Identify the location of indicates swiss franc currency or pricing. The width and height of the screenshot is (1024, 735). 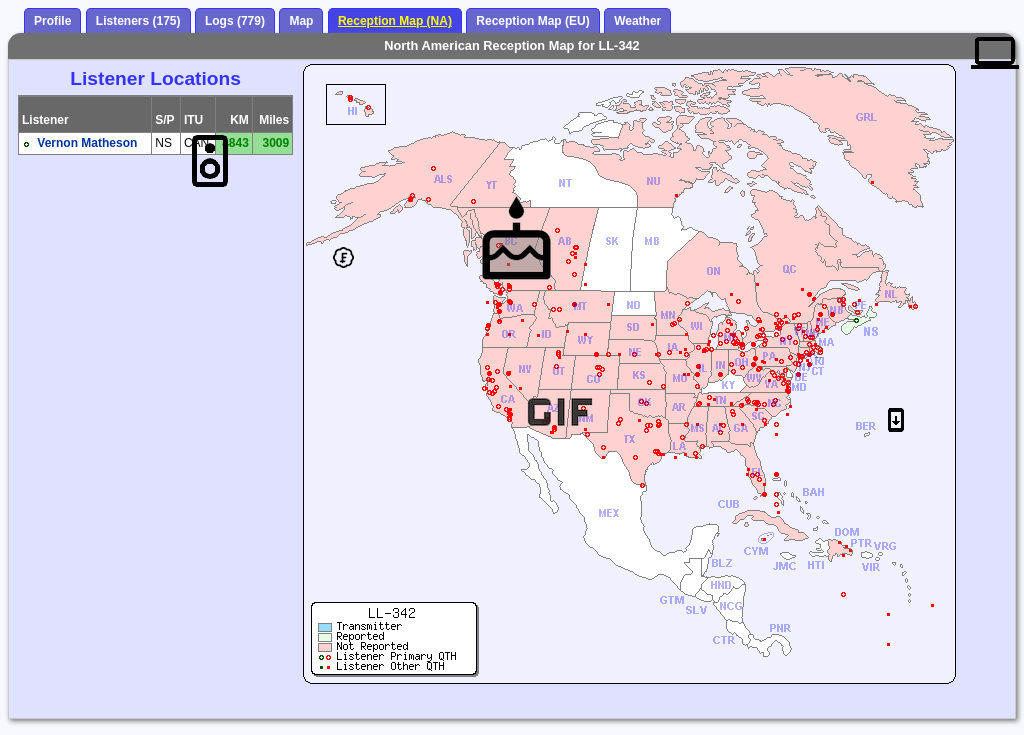
(343, 257).